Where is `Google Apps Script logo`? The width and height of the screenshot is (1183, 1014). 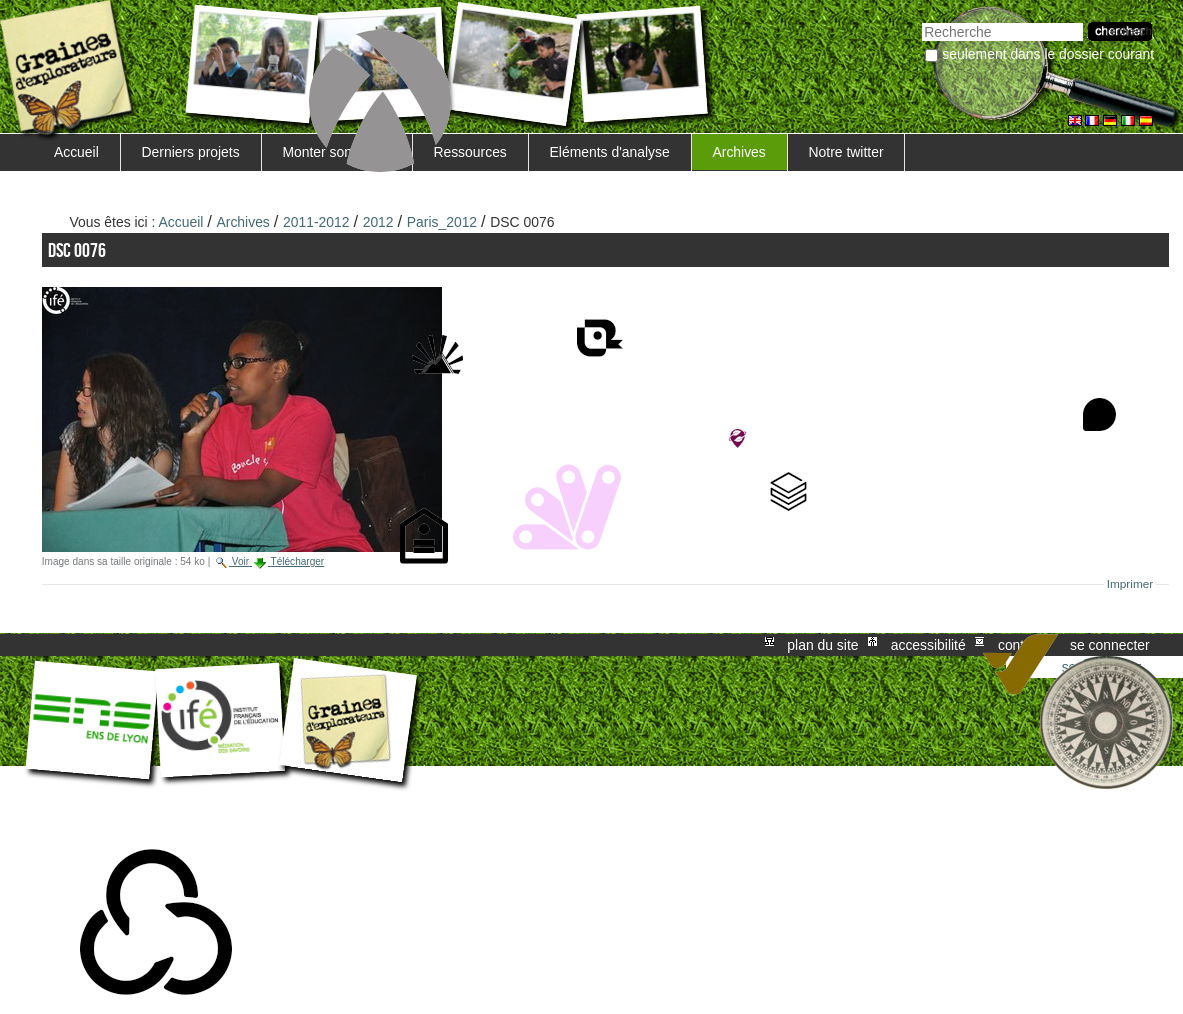
Google Apps Script logo is located at coordinates (567, 507).